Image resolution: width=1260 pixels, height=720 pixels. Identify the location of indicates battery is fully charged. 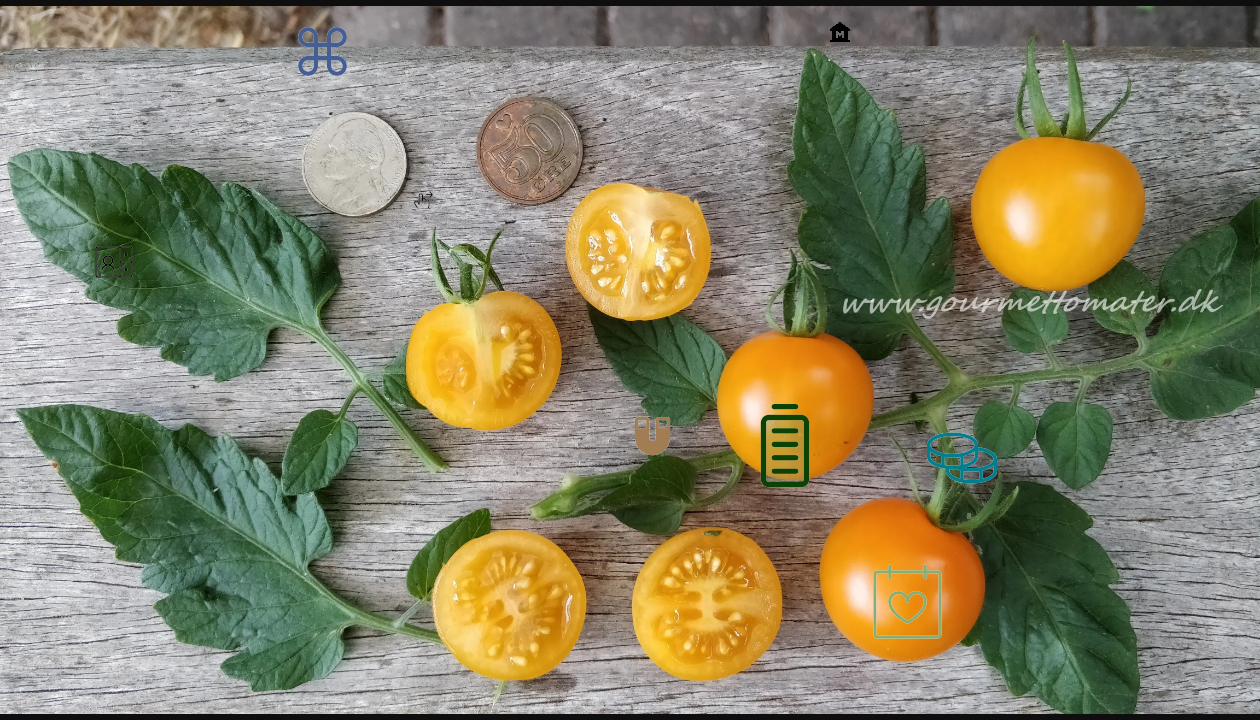
(785, 447).